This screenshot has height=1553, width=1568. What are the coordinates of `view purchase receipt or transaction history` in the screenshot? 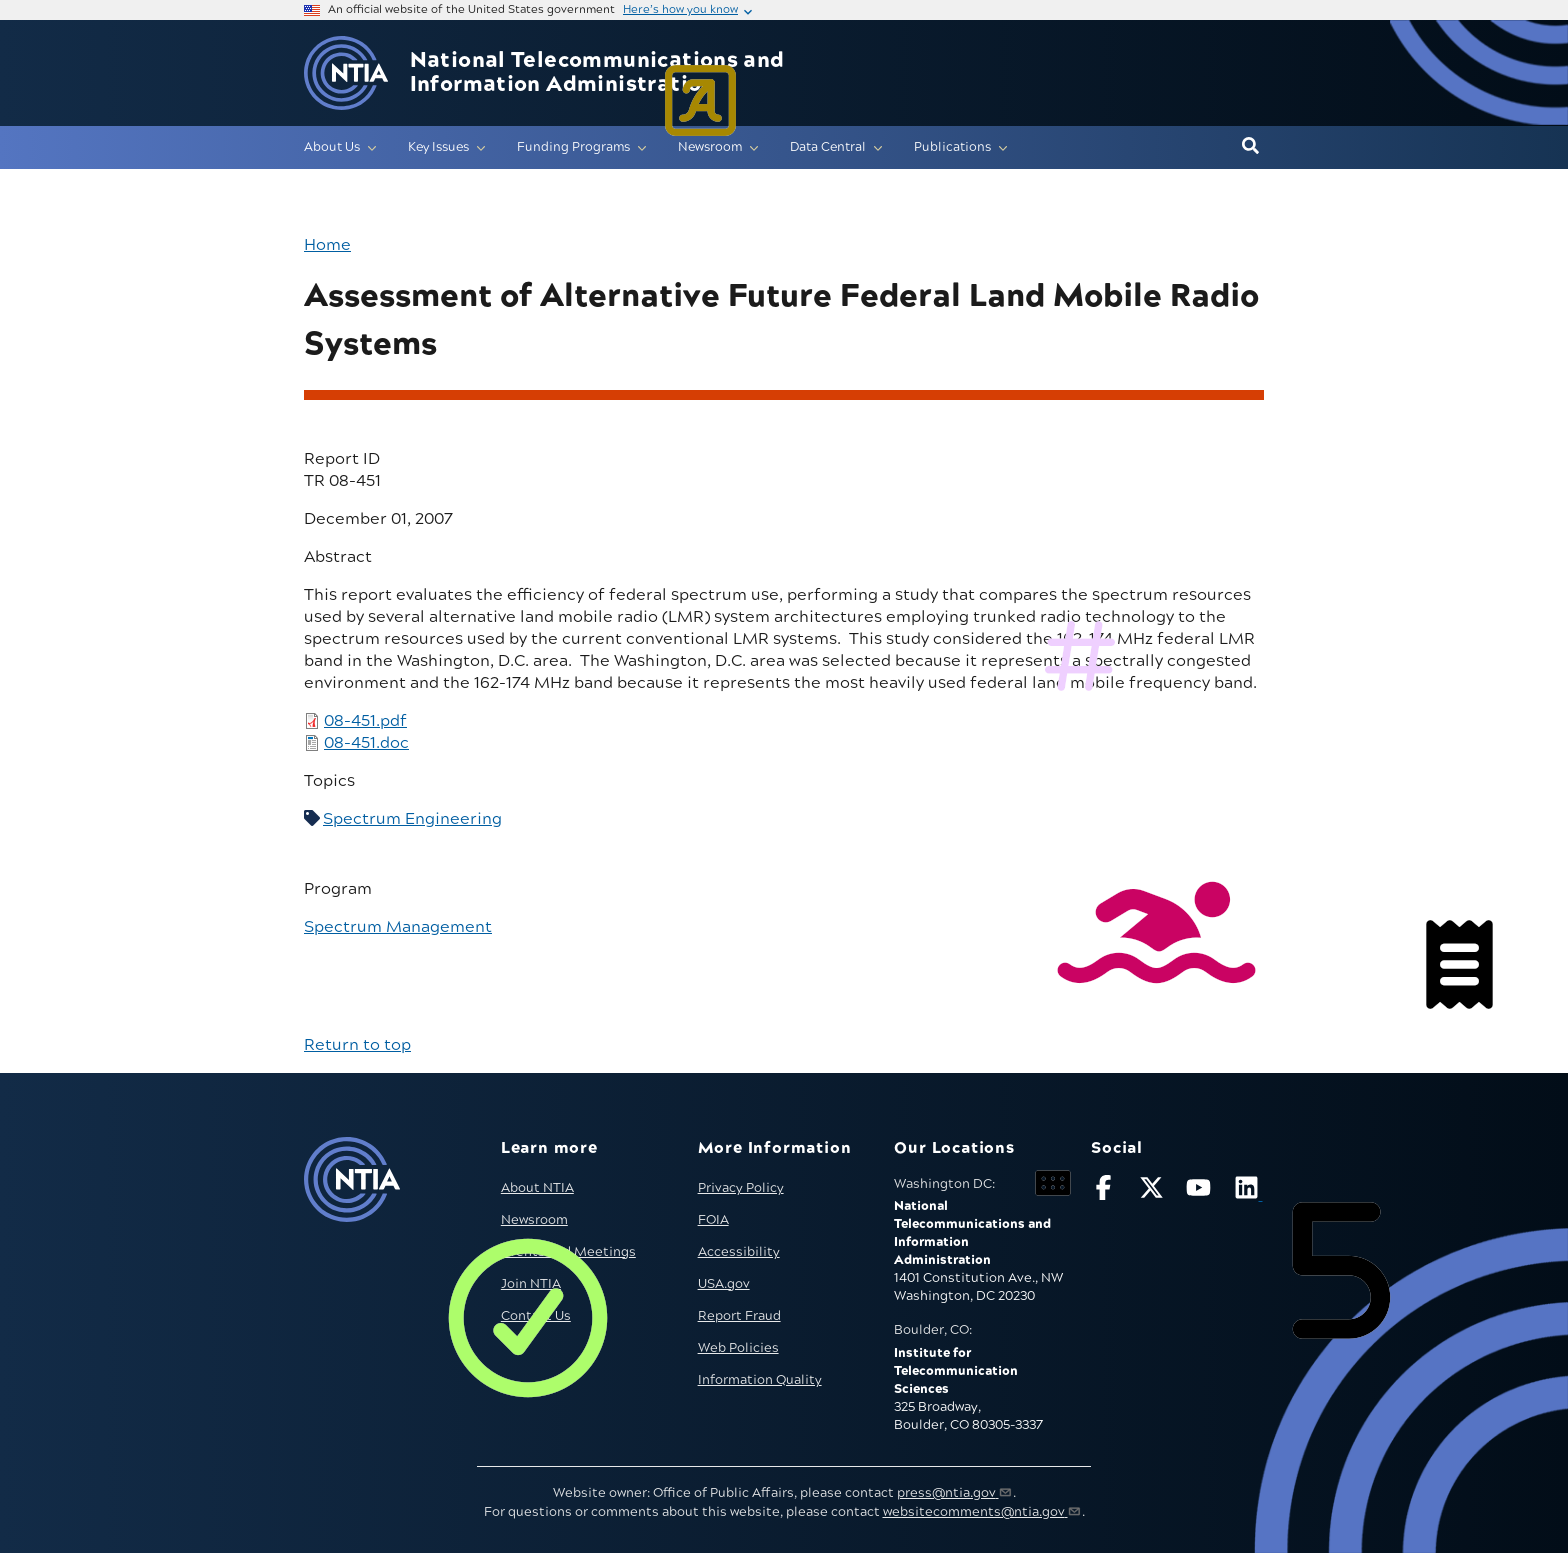 It's located at (1459, 964).